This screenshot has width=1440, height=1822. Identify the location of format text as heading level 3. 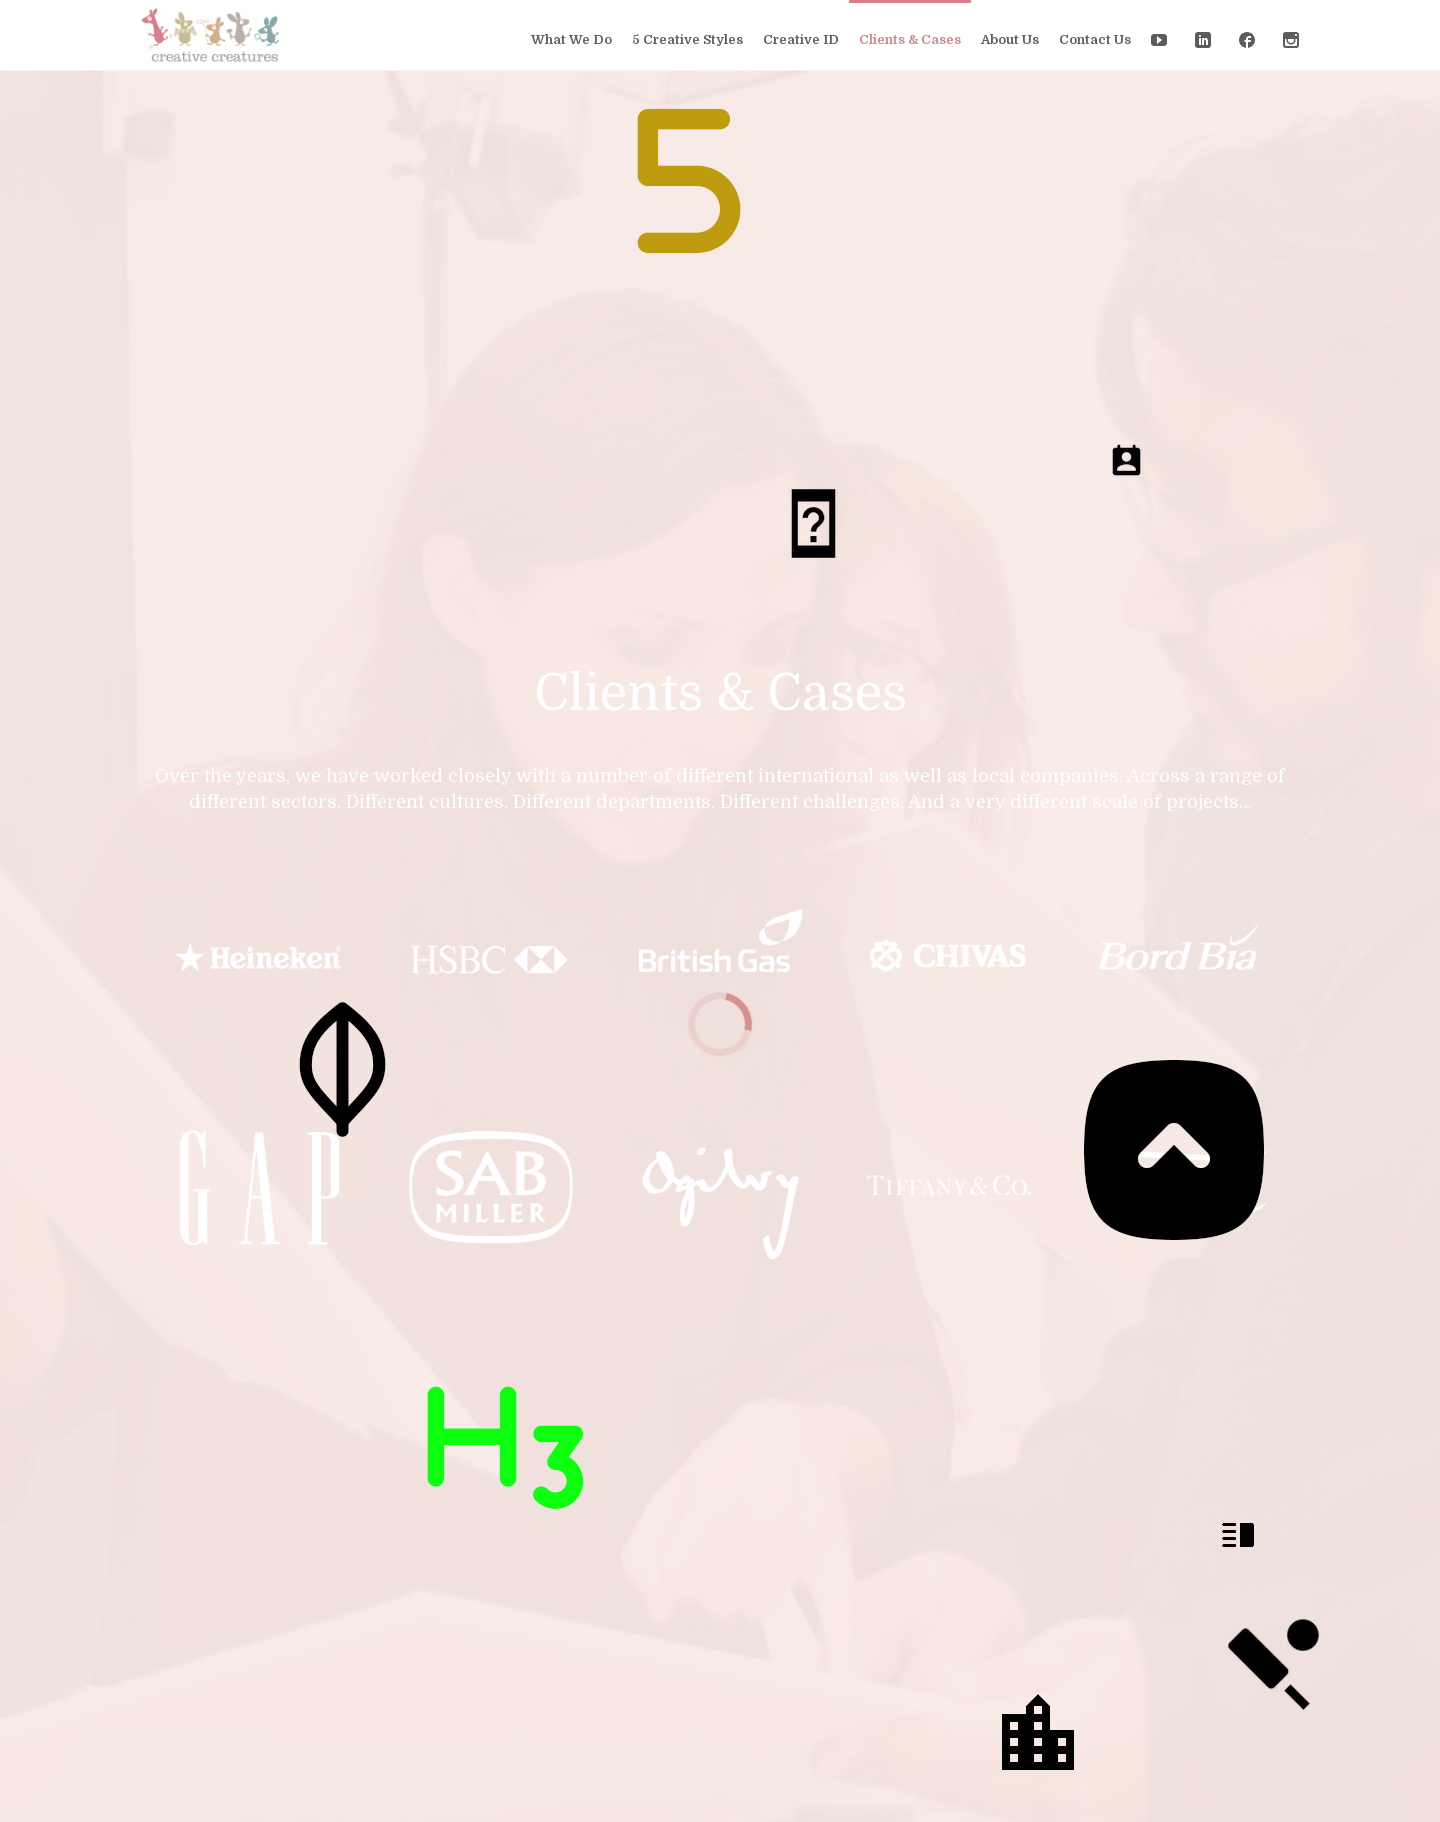
(497, 1445).